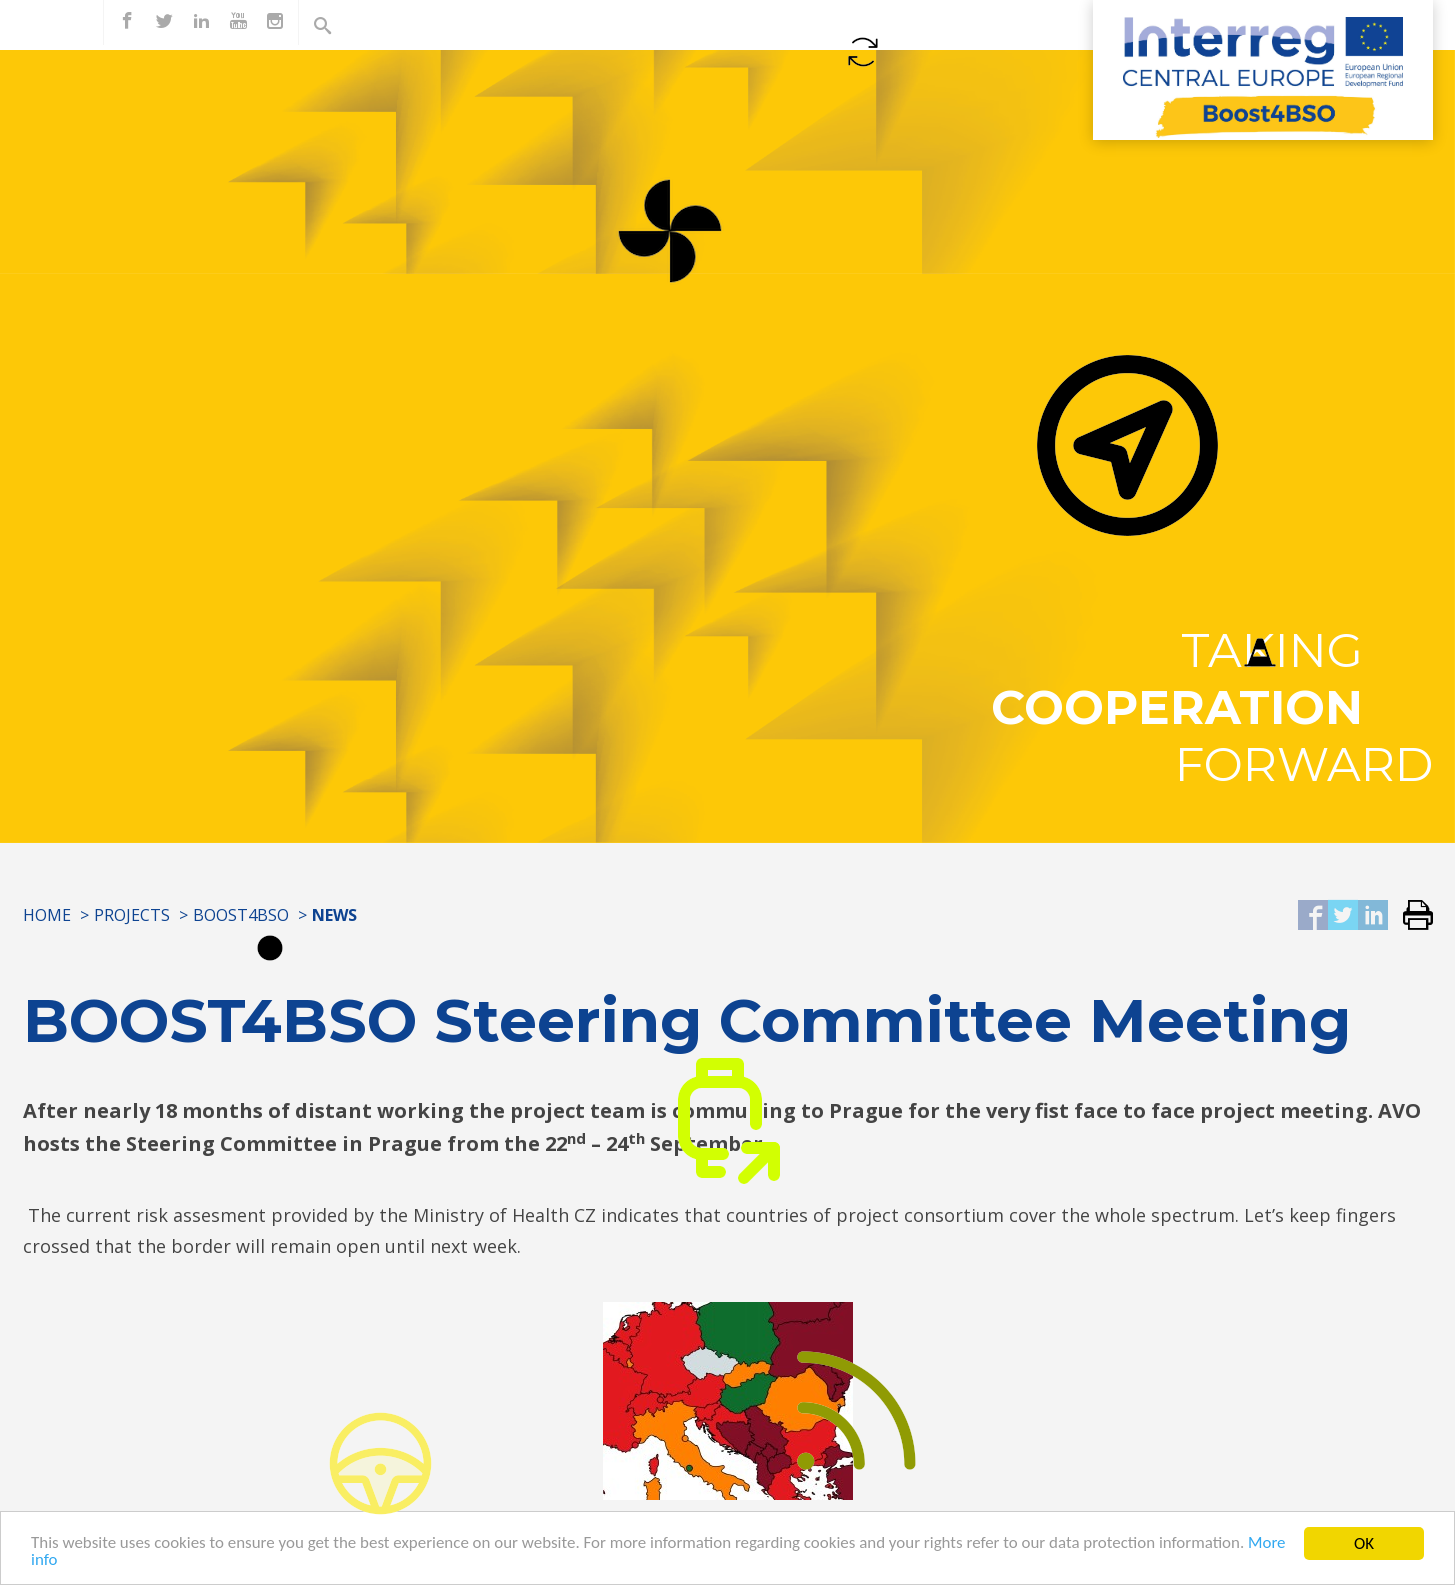 The width and height of the screenshot is (1455, 1585). What do you see at coordinates (1127, 445) in the screenshot?
I see `access current location services` at bounding box center [1127, 445].